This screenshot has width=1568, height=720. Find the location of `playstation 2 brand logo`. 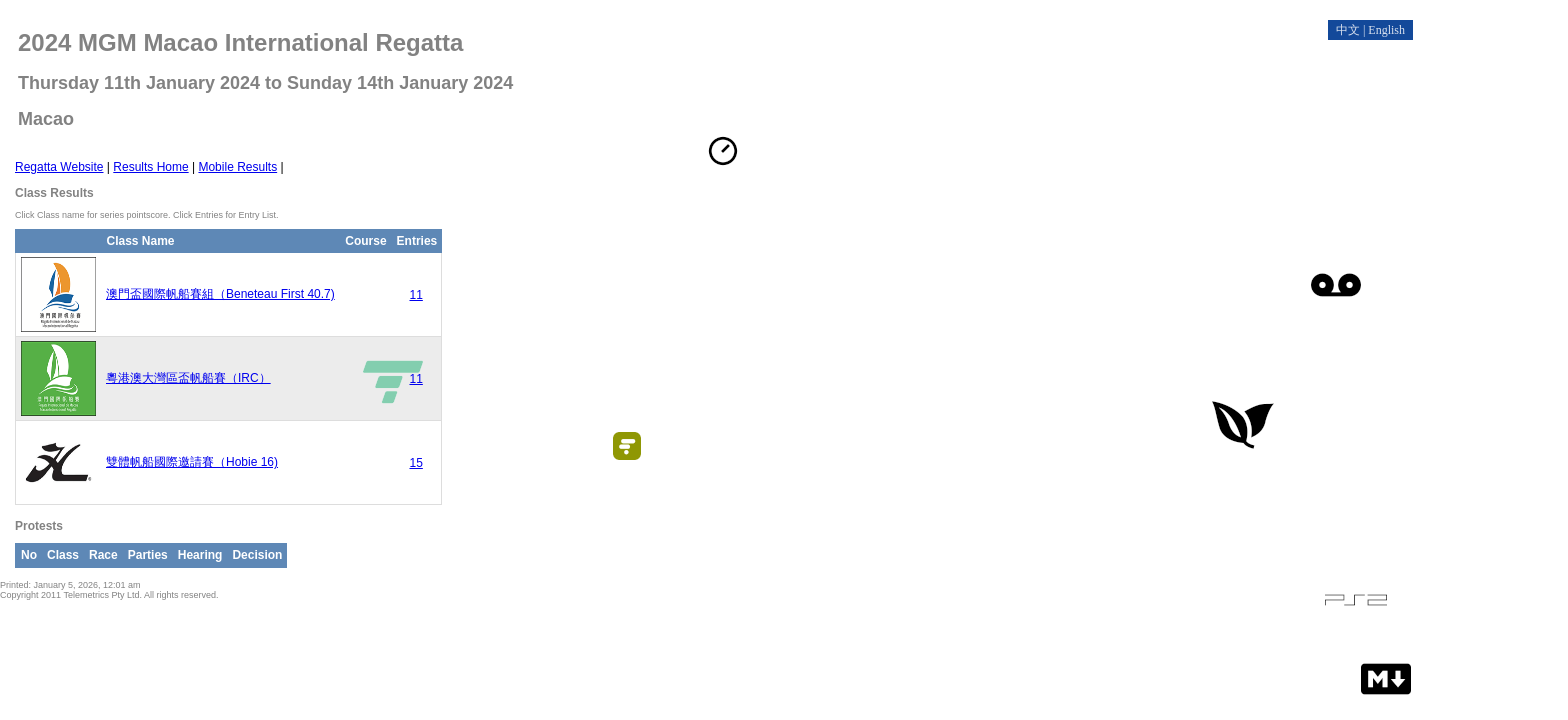

playstation 2 brand logo is located at coordinates (1356, 600).